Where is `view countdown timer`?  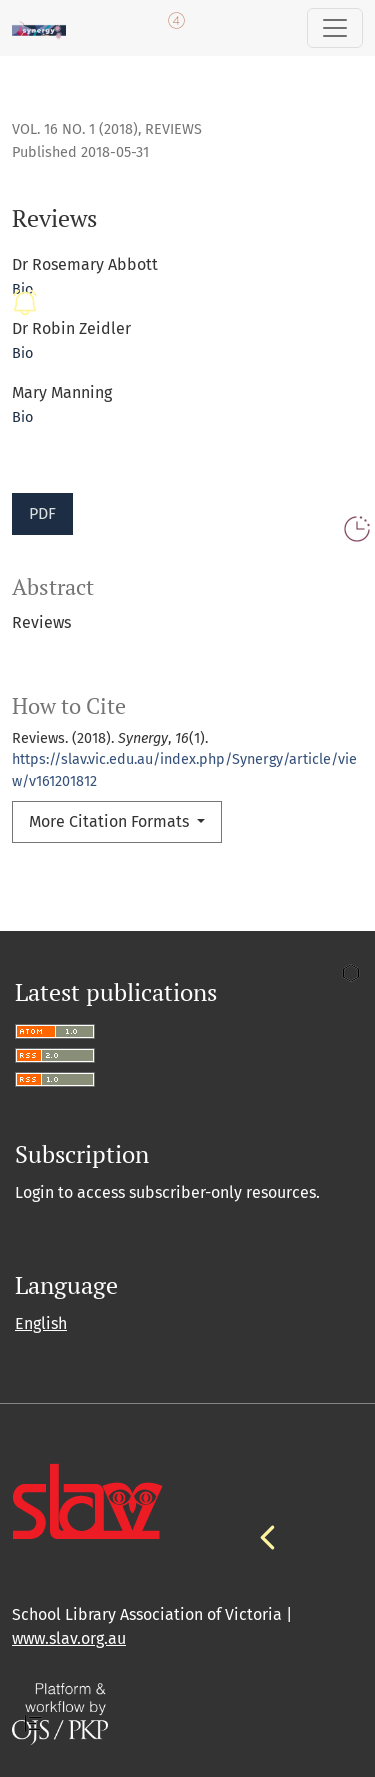 view countdown timer is located at coordinates (357, 529).